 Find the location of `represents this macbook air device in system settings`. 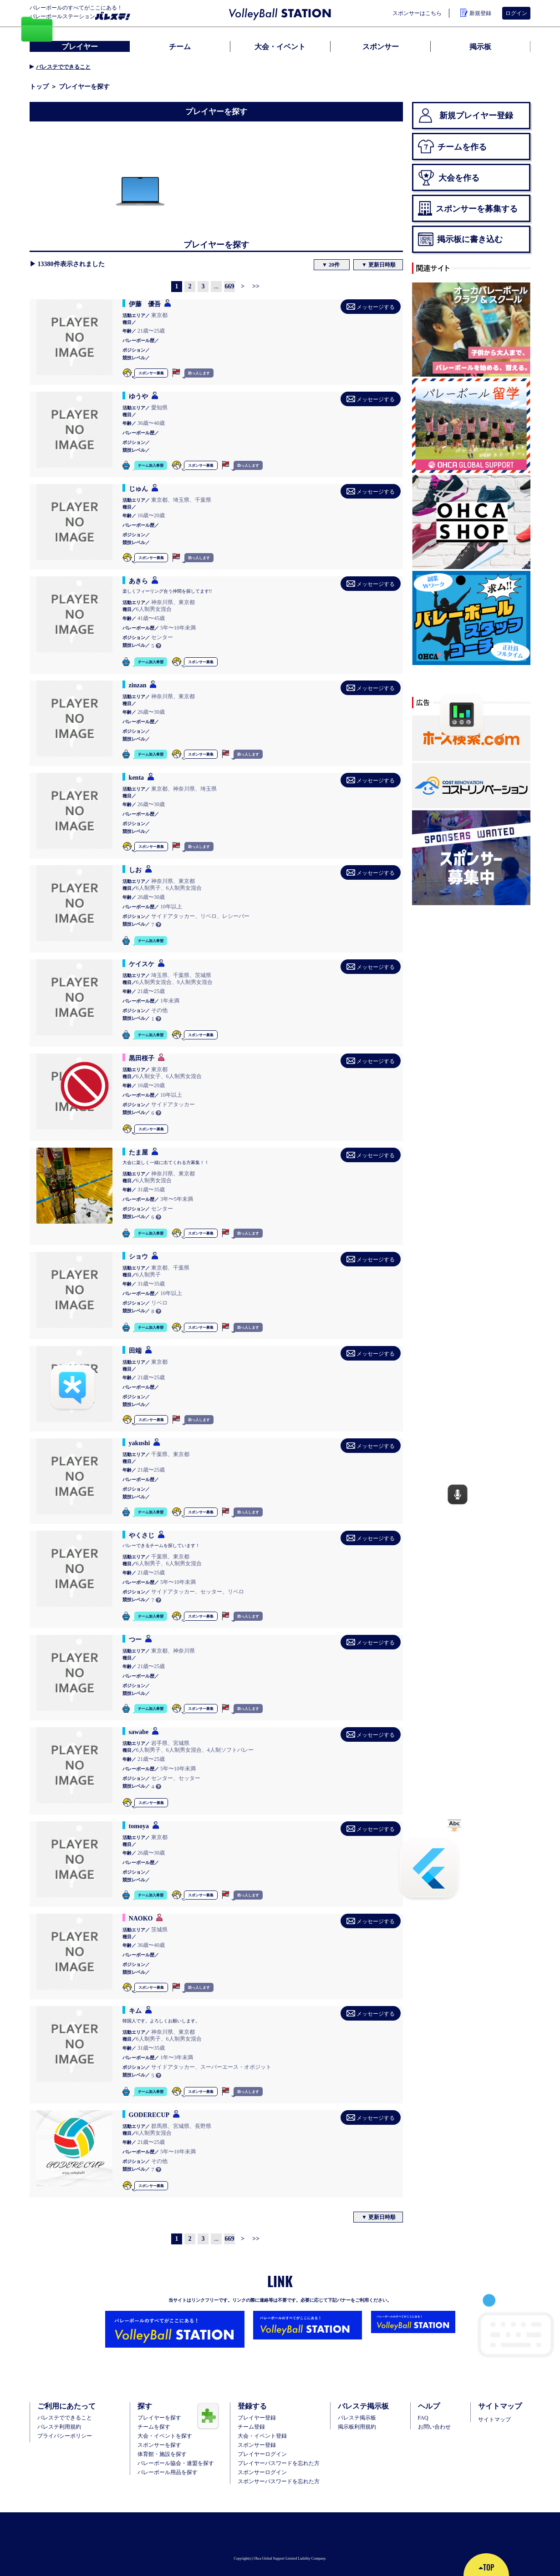

represents this macbook air device in system settings is located at coordinates (140, 187).